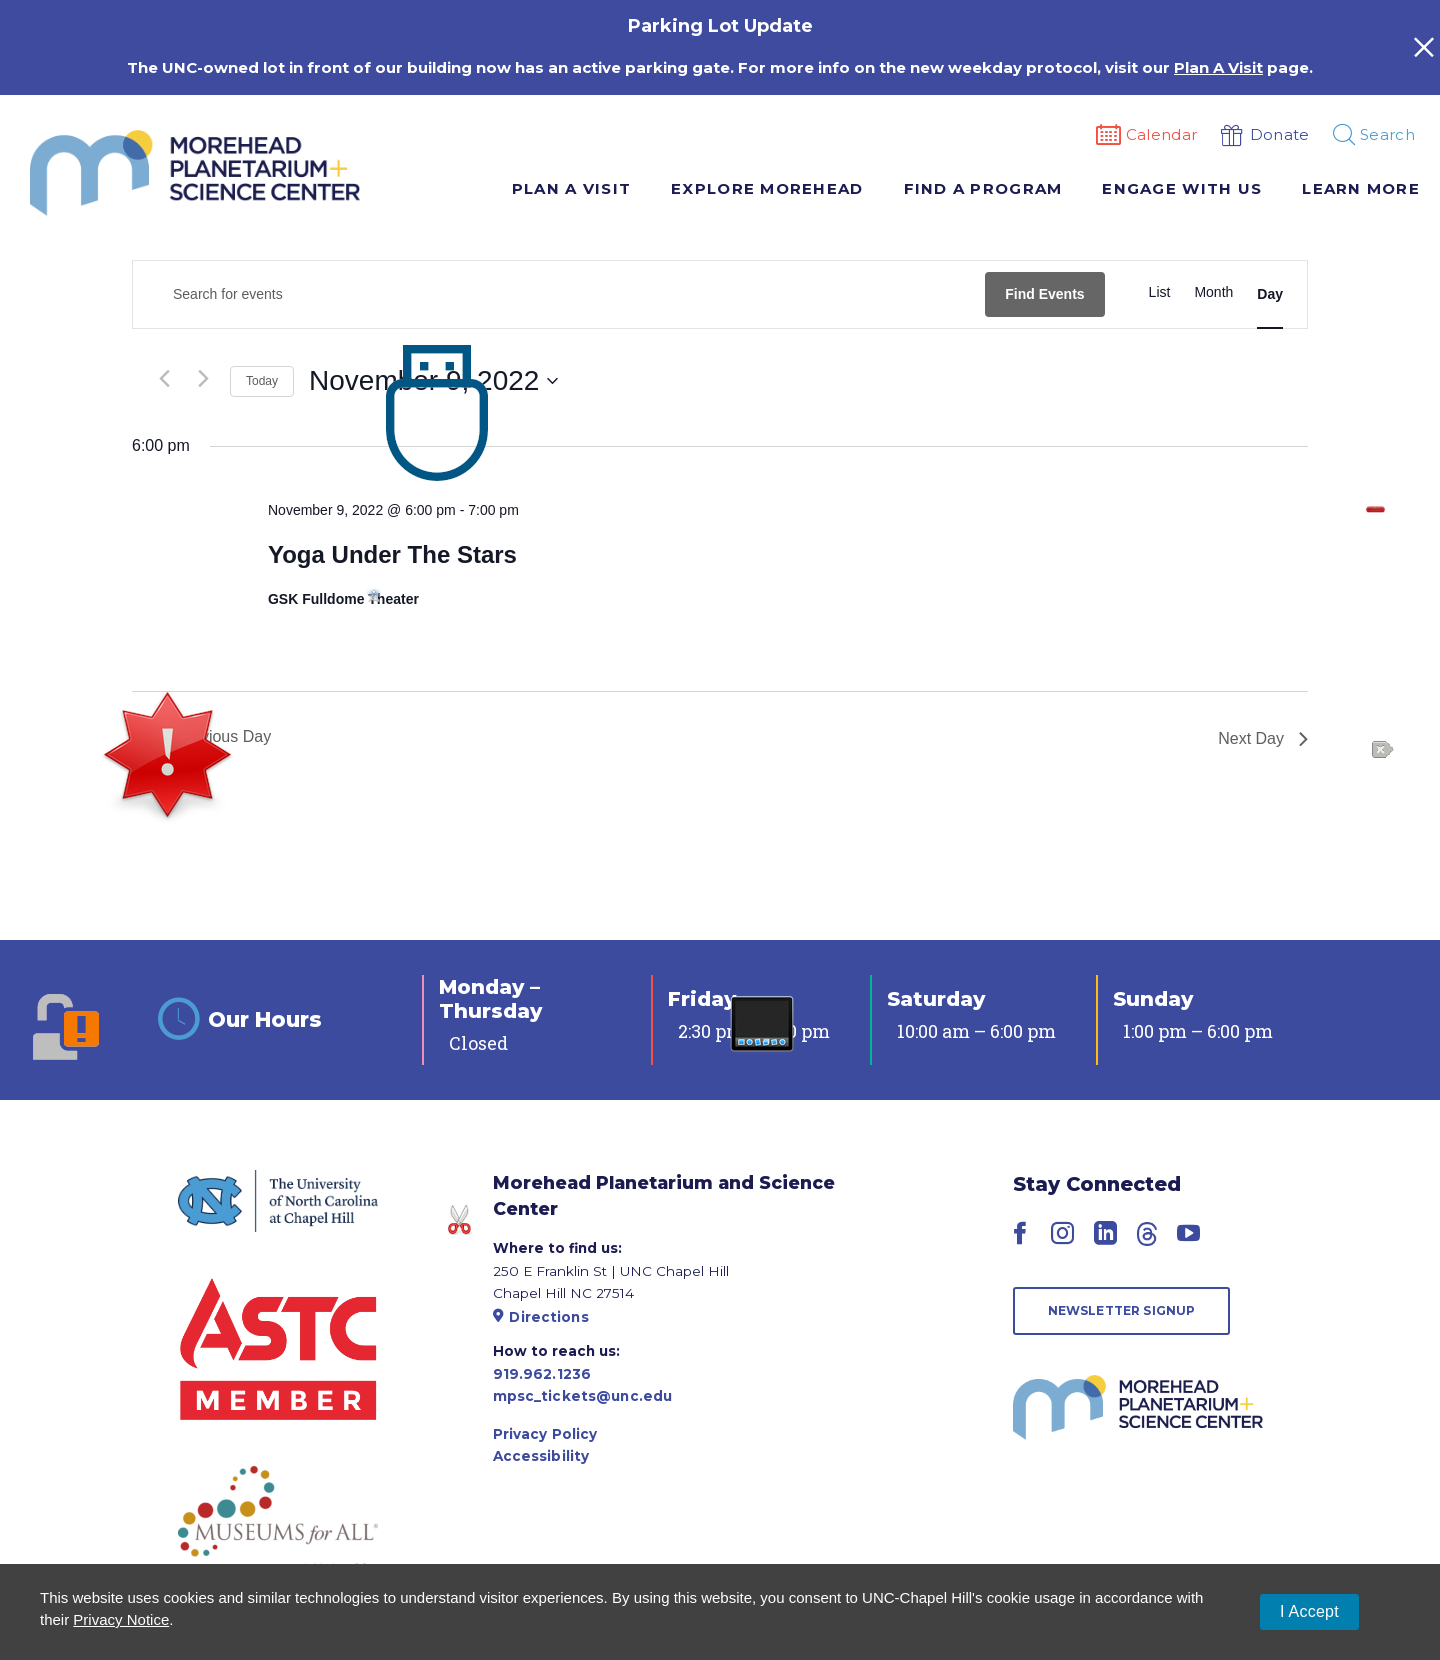  I want to click on indicates a critical software update is available, so click(168, 755).